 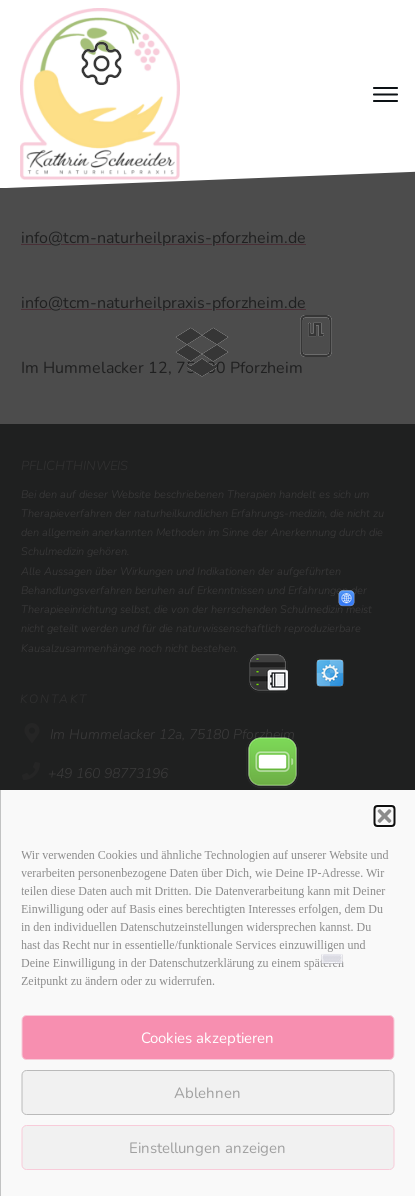 What do you see at coordinates (316, 336) in the screenshot?
I see `authenticate using a smartcard` at bounding box center [316, 336].